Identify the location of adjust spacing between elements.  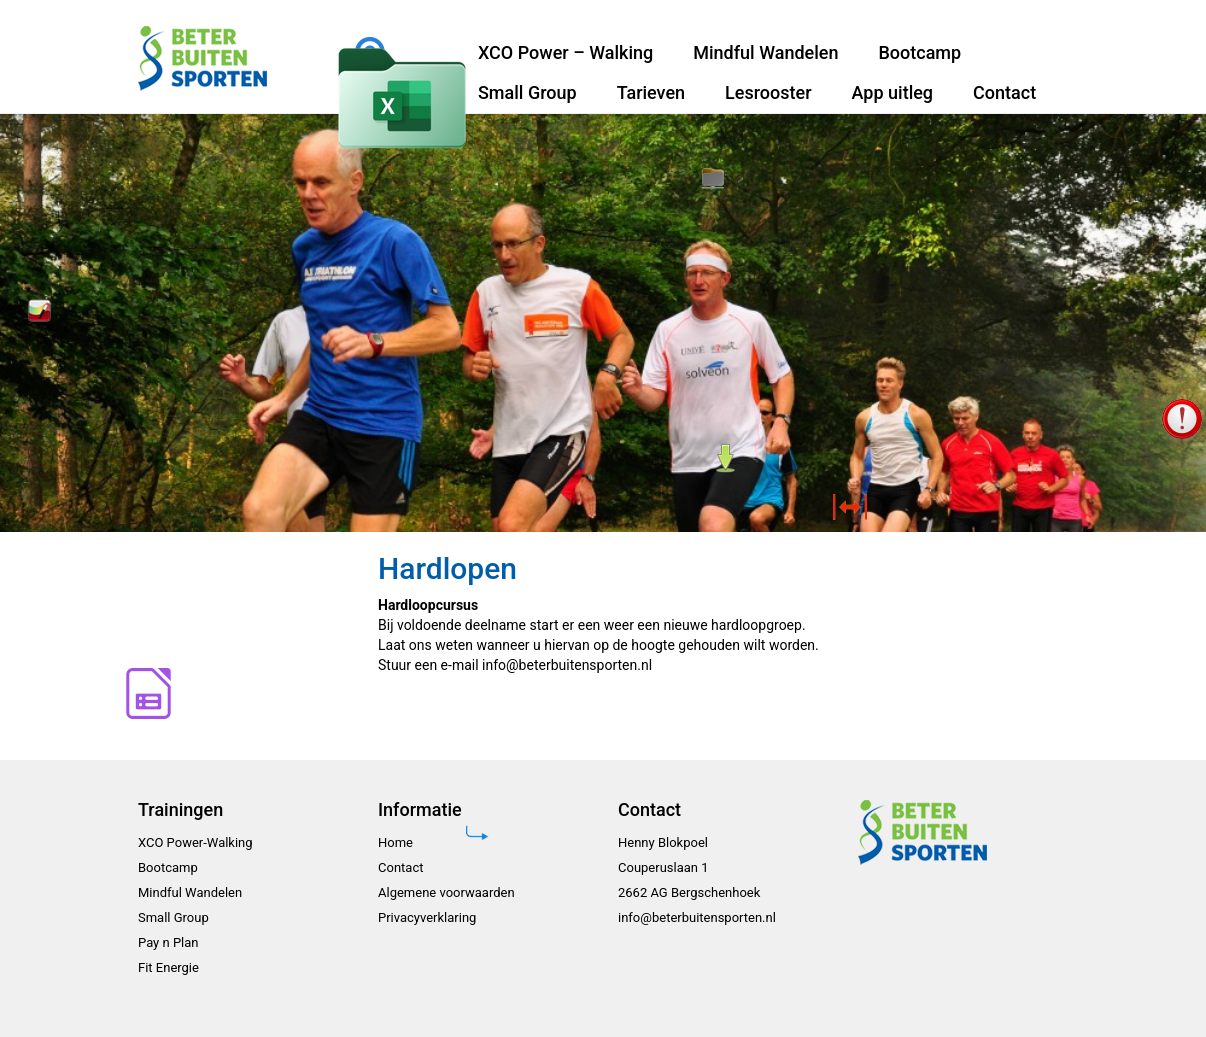
(850, 507).